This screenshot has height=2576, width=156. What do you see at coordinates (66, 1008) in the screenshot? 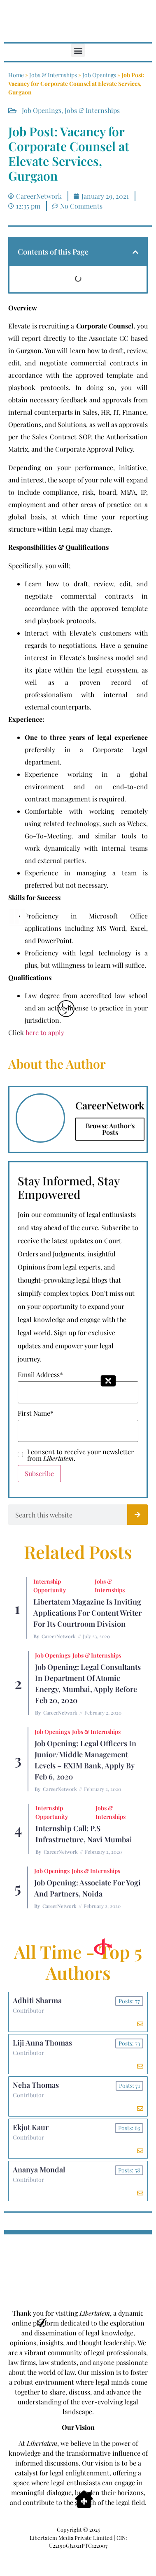
I see `open OBS Studio for streaming or recording` at bounding box center [66, 1008].